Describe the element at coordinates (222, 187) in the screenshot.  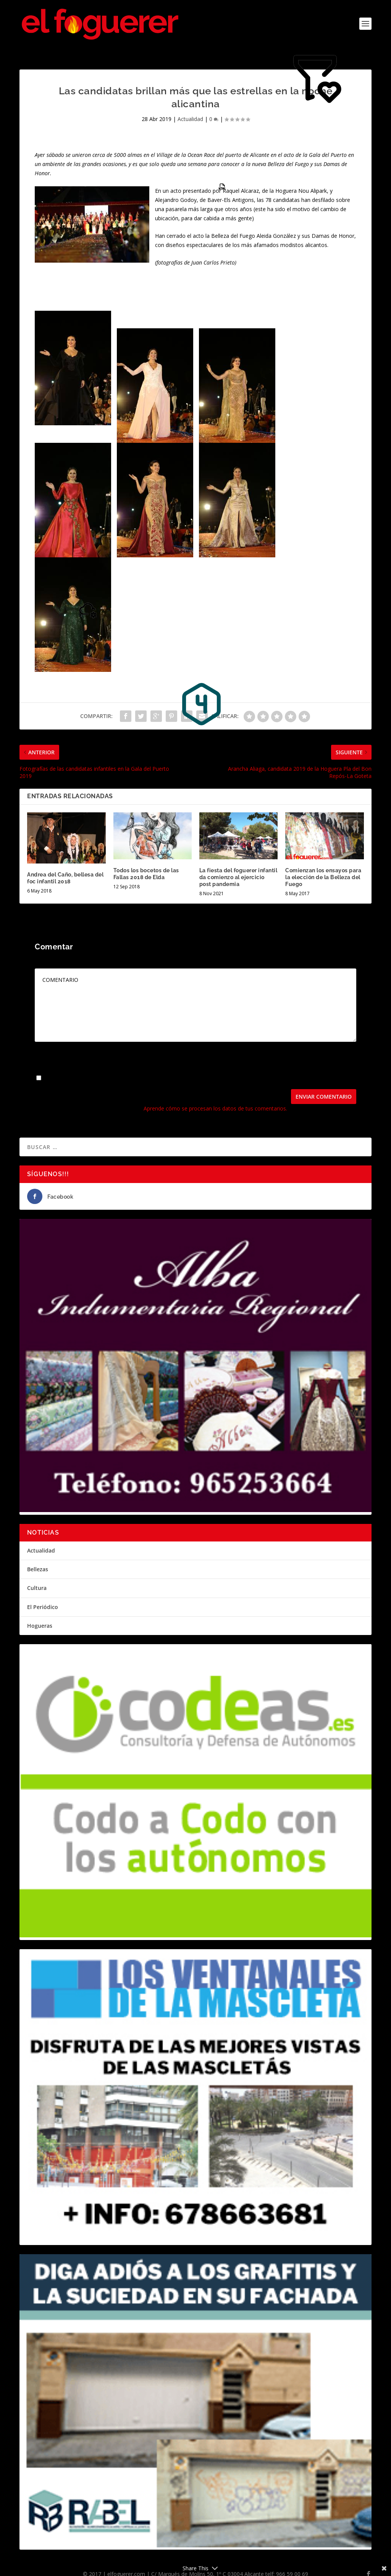
I see `indicates an HTML file type` at that location.